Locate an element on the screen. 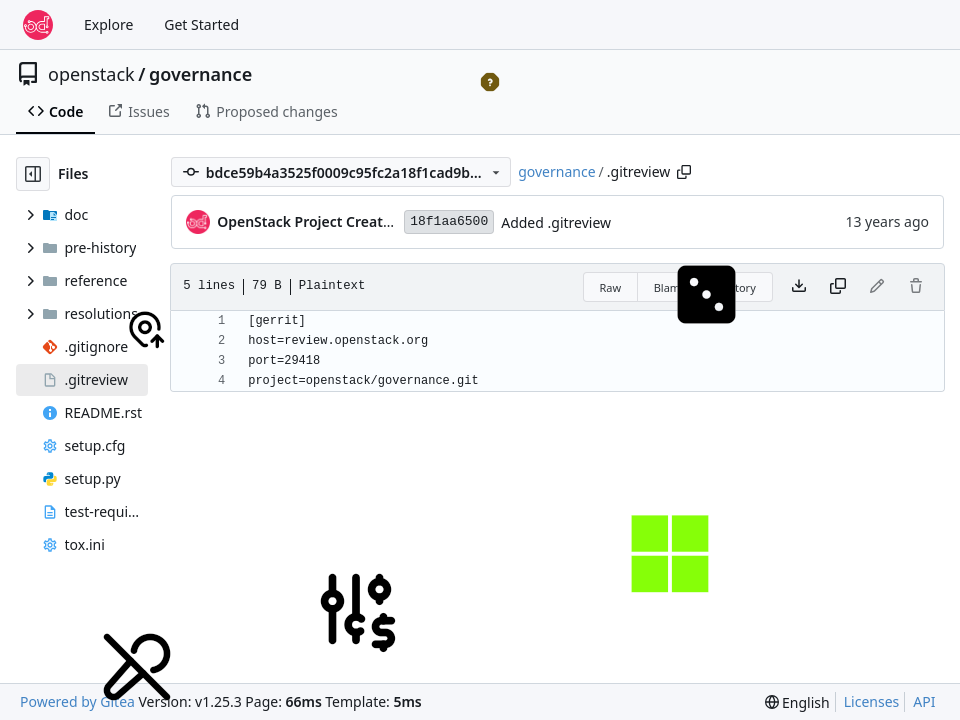 The image size is (960, 720). randomize or shuffle content is located at coordinates (706, 294).